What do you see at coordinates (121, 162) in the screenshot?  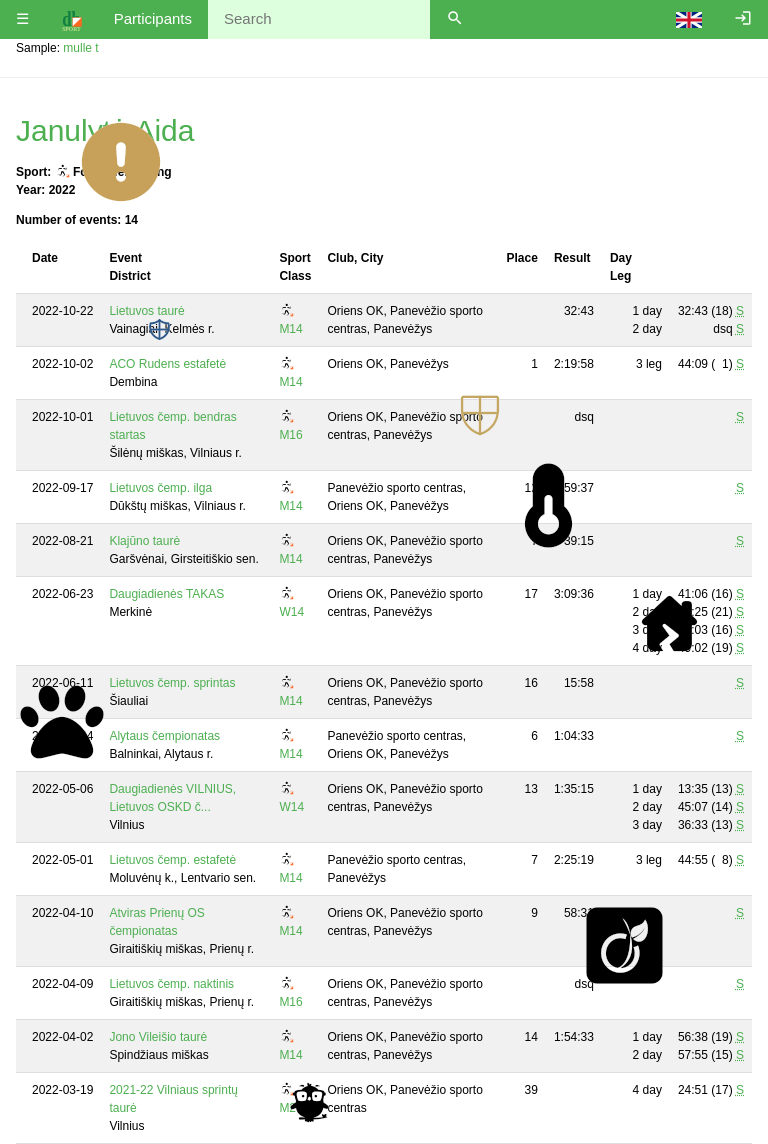 I see `indicates a warning or alert requiring attention` at bounding box center [121, 162].